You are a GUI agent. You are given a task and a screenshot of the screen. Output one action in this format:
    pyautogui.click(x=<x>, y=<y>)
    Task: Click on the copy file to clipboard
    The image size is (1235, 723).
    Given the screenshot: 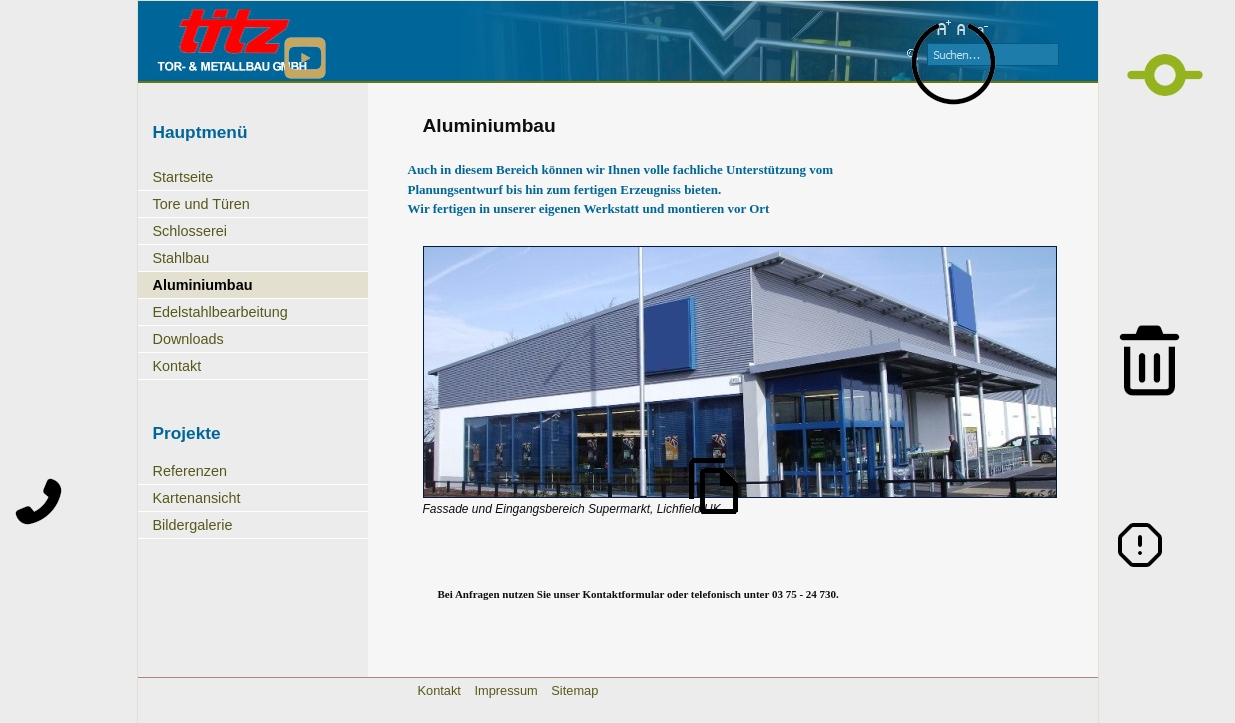 What is the action you would take?
    pyautogui.click(x=715, y=486)
    